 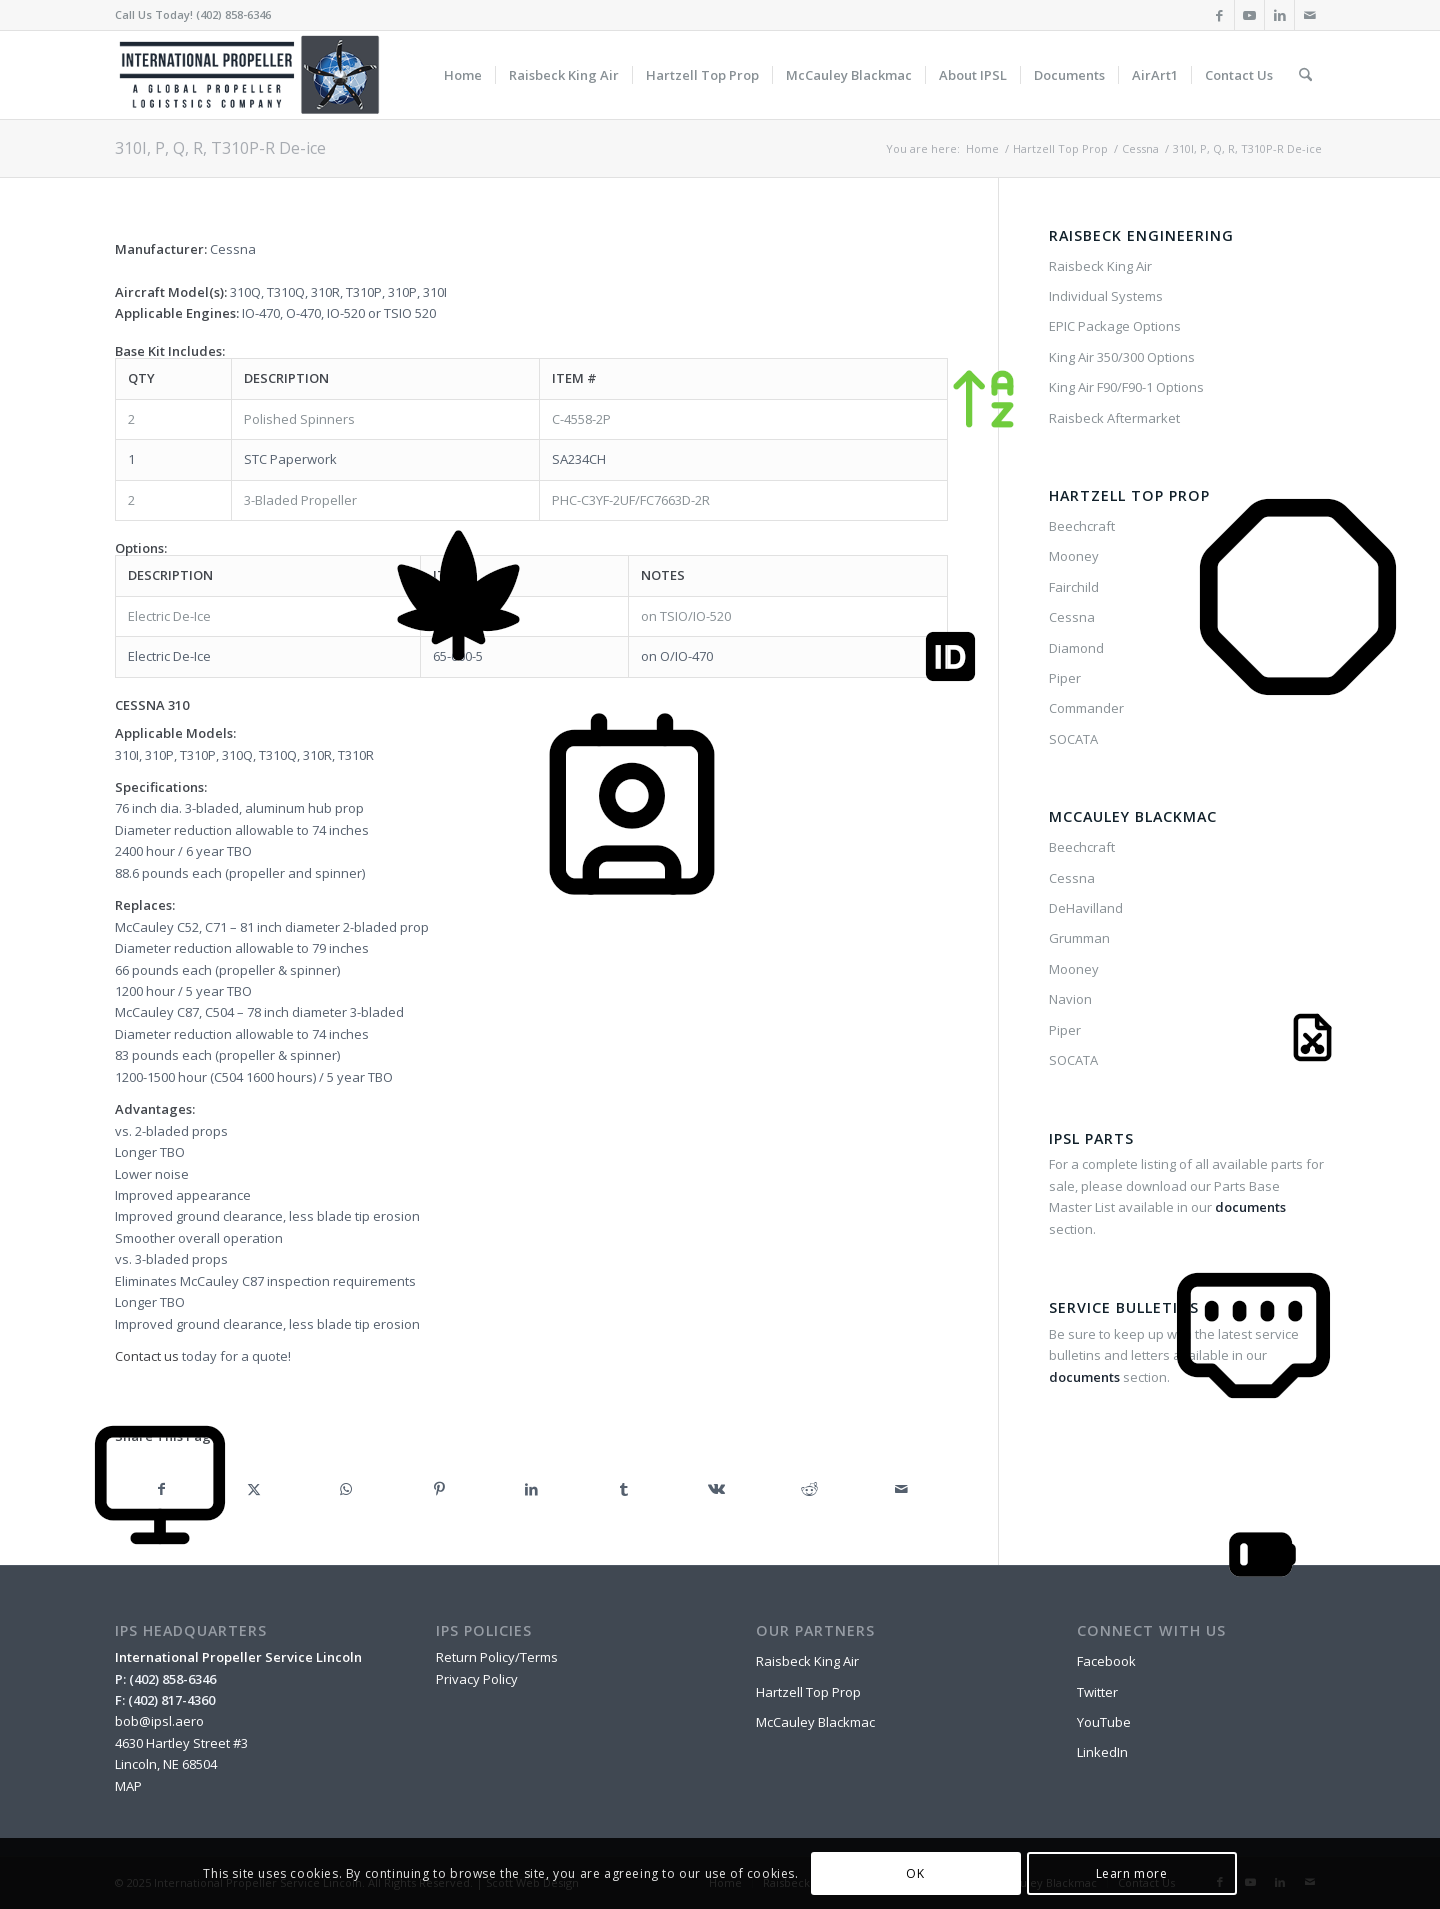 What do you see at coordinates (950, 656) in the screenshot?
I see `view user ID or identification details` at bounding box center [950, 656].